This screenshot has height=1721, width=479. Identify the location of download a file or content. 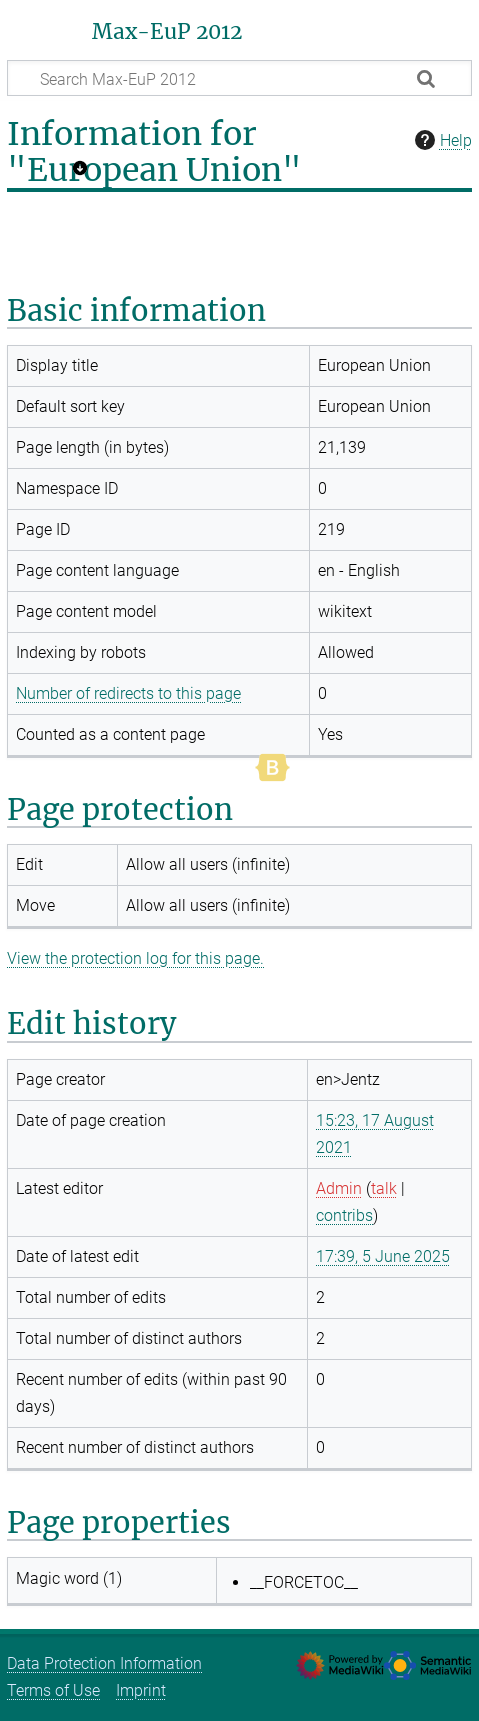
(80, 168).